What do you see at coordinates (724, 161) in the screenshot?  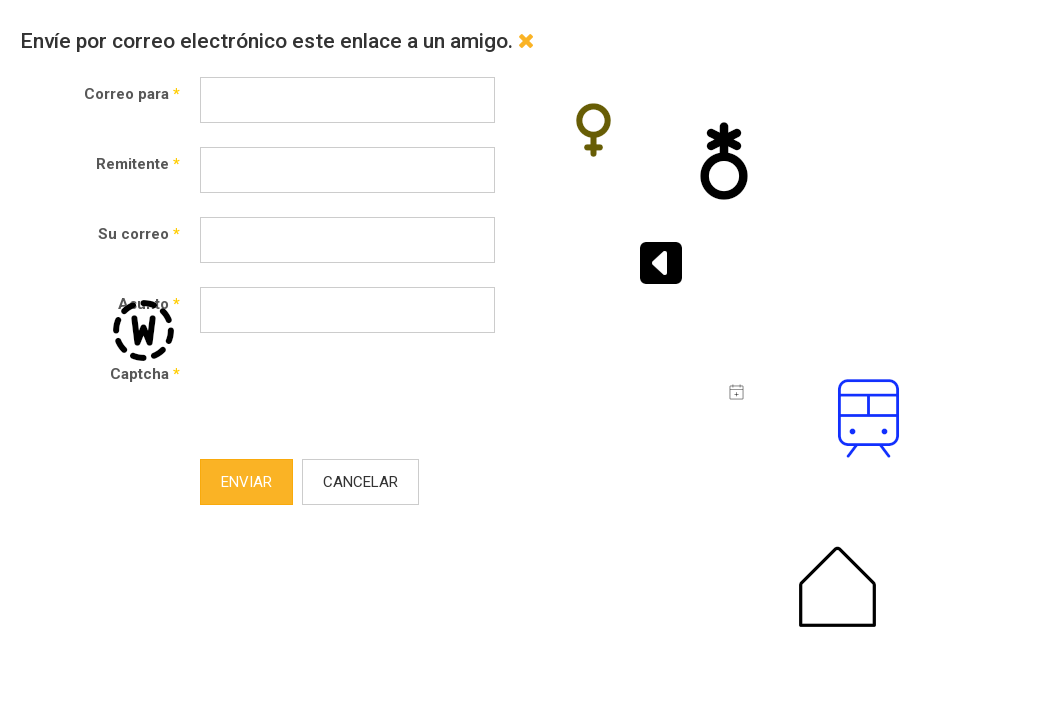 I see `indicates non-binary gender identity option` at bounding box center [724, 161].